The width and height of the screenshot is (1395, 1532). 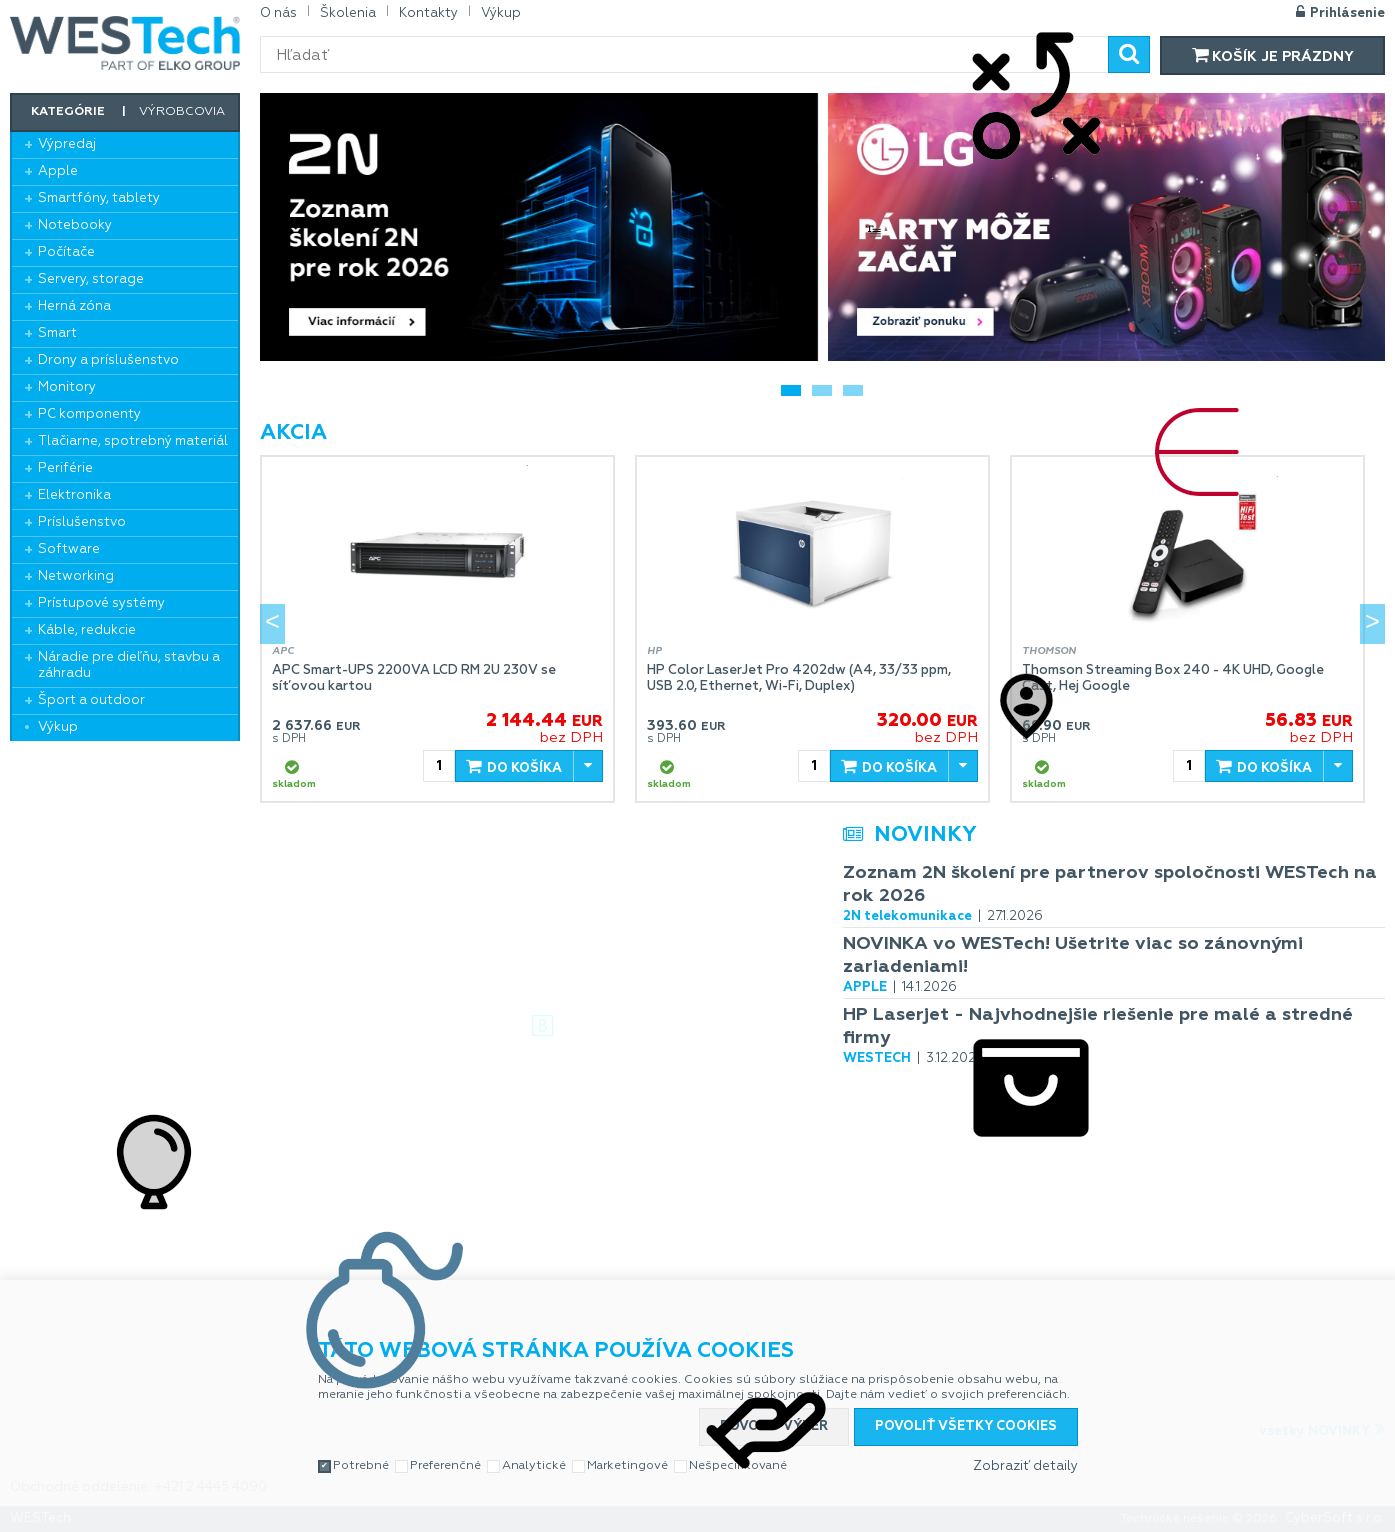 What do you see at coordinates (1026, 706) in the screenshot?
I see `view a person's location on the map` at bounding box center [1026, 706].